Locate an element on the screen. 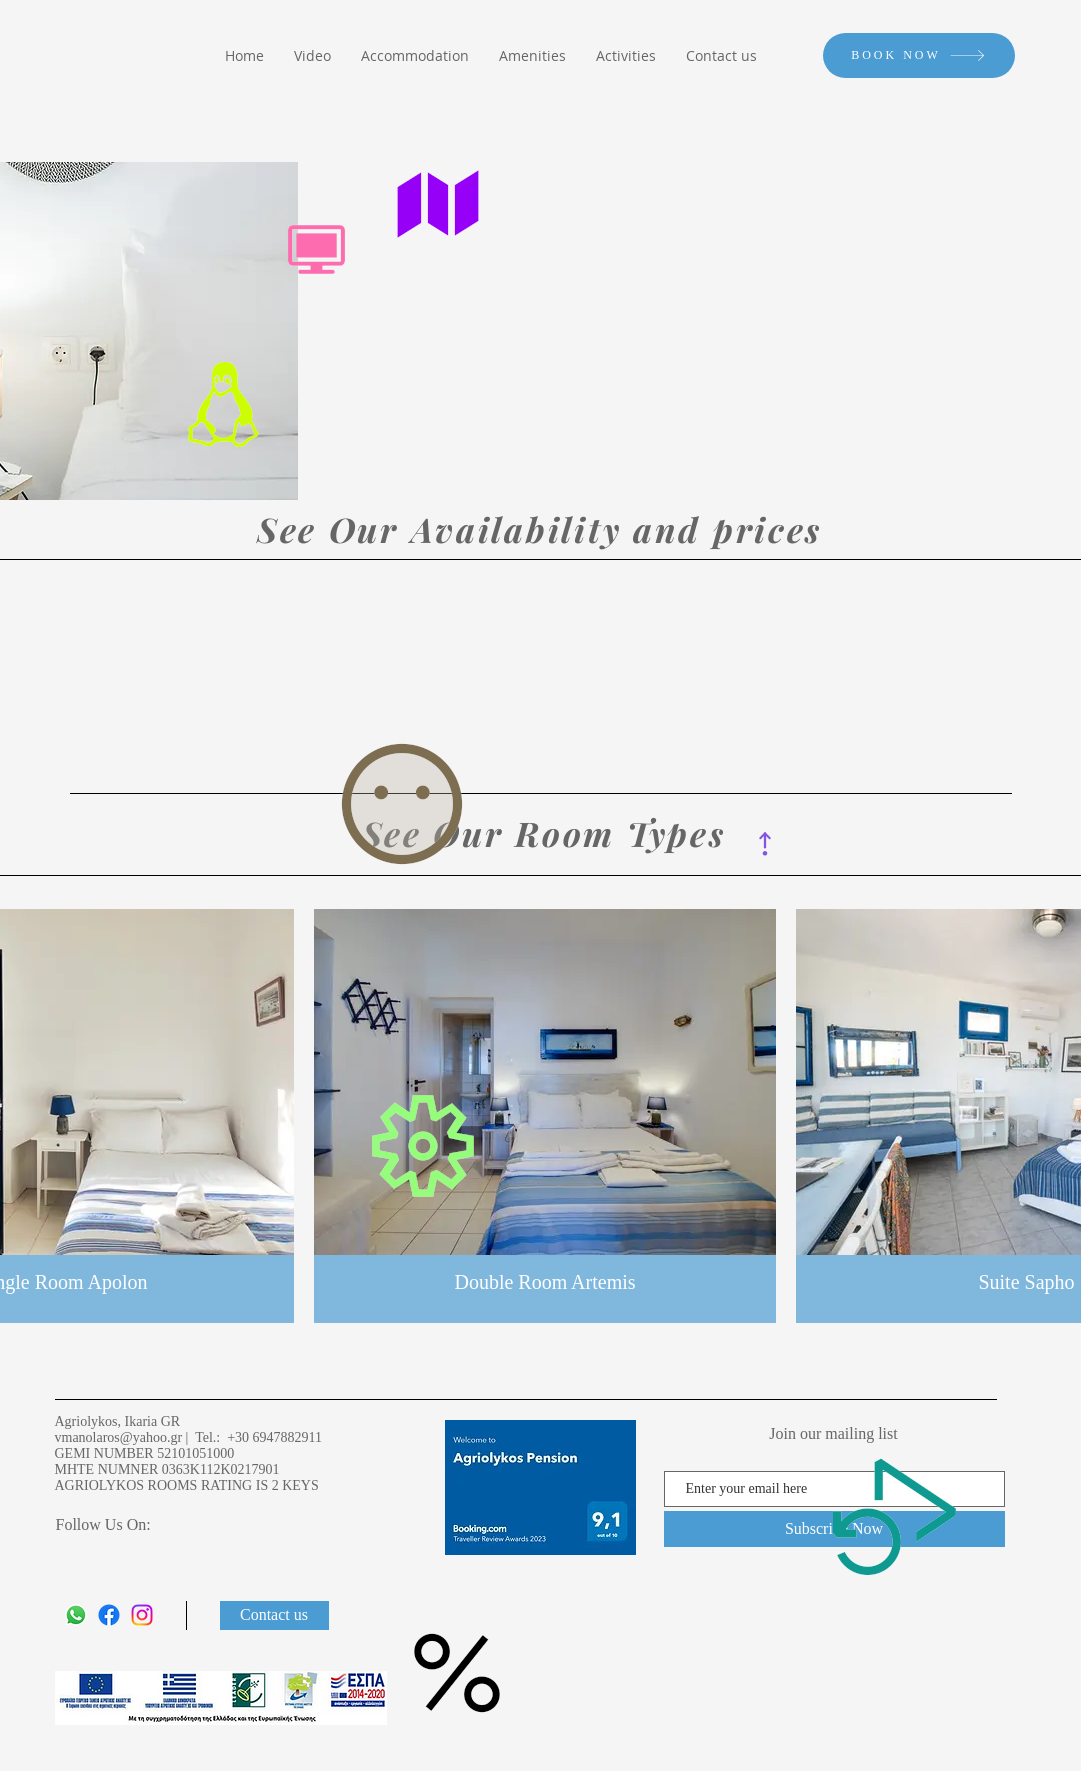 This screenshot has width=1081, height=1771. open map view is located at coordinates (438, 204).